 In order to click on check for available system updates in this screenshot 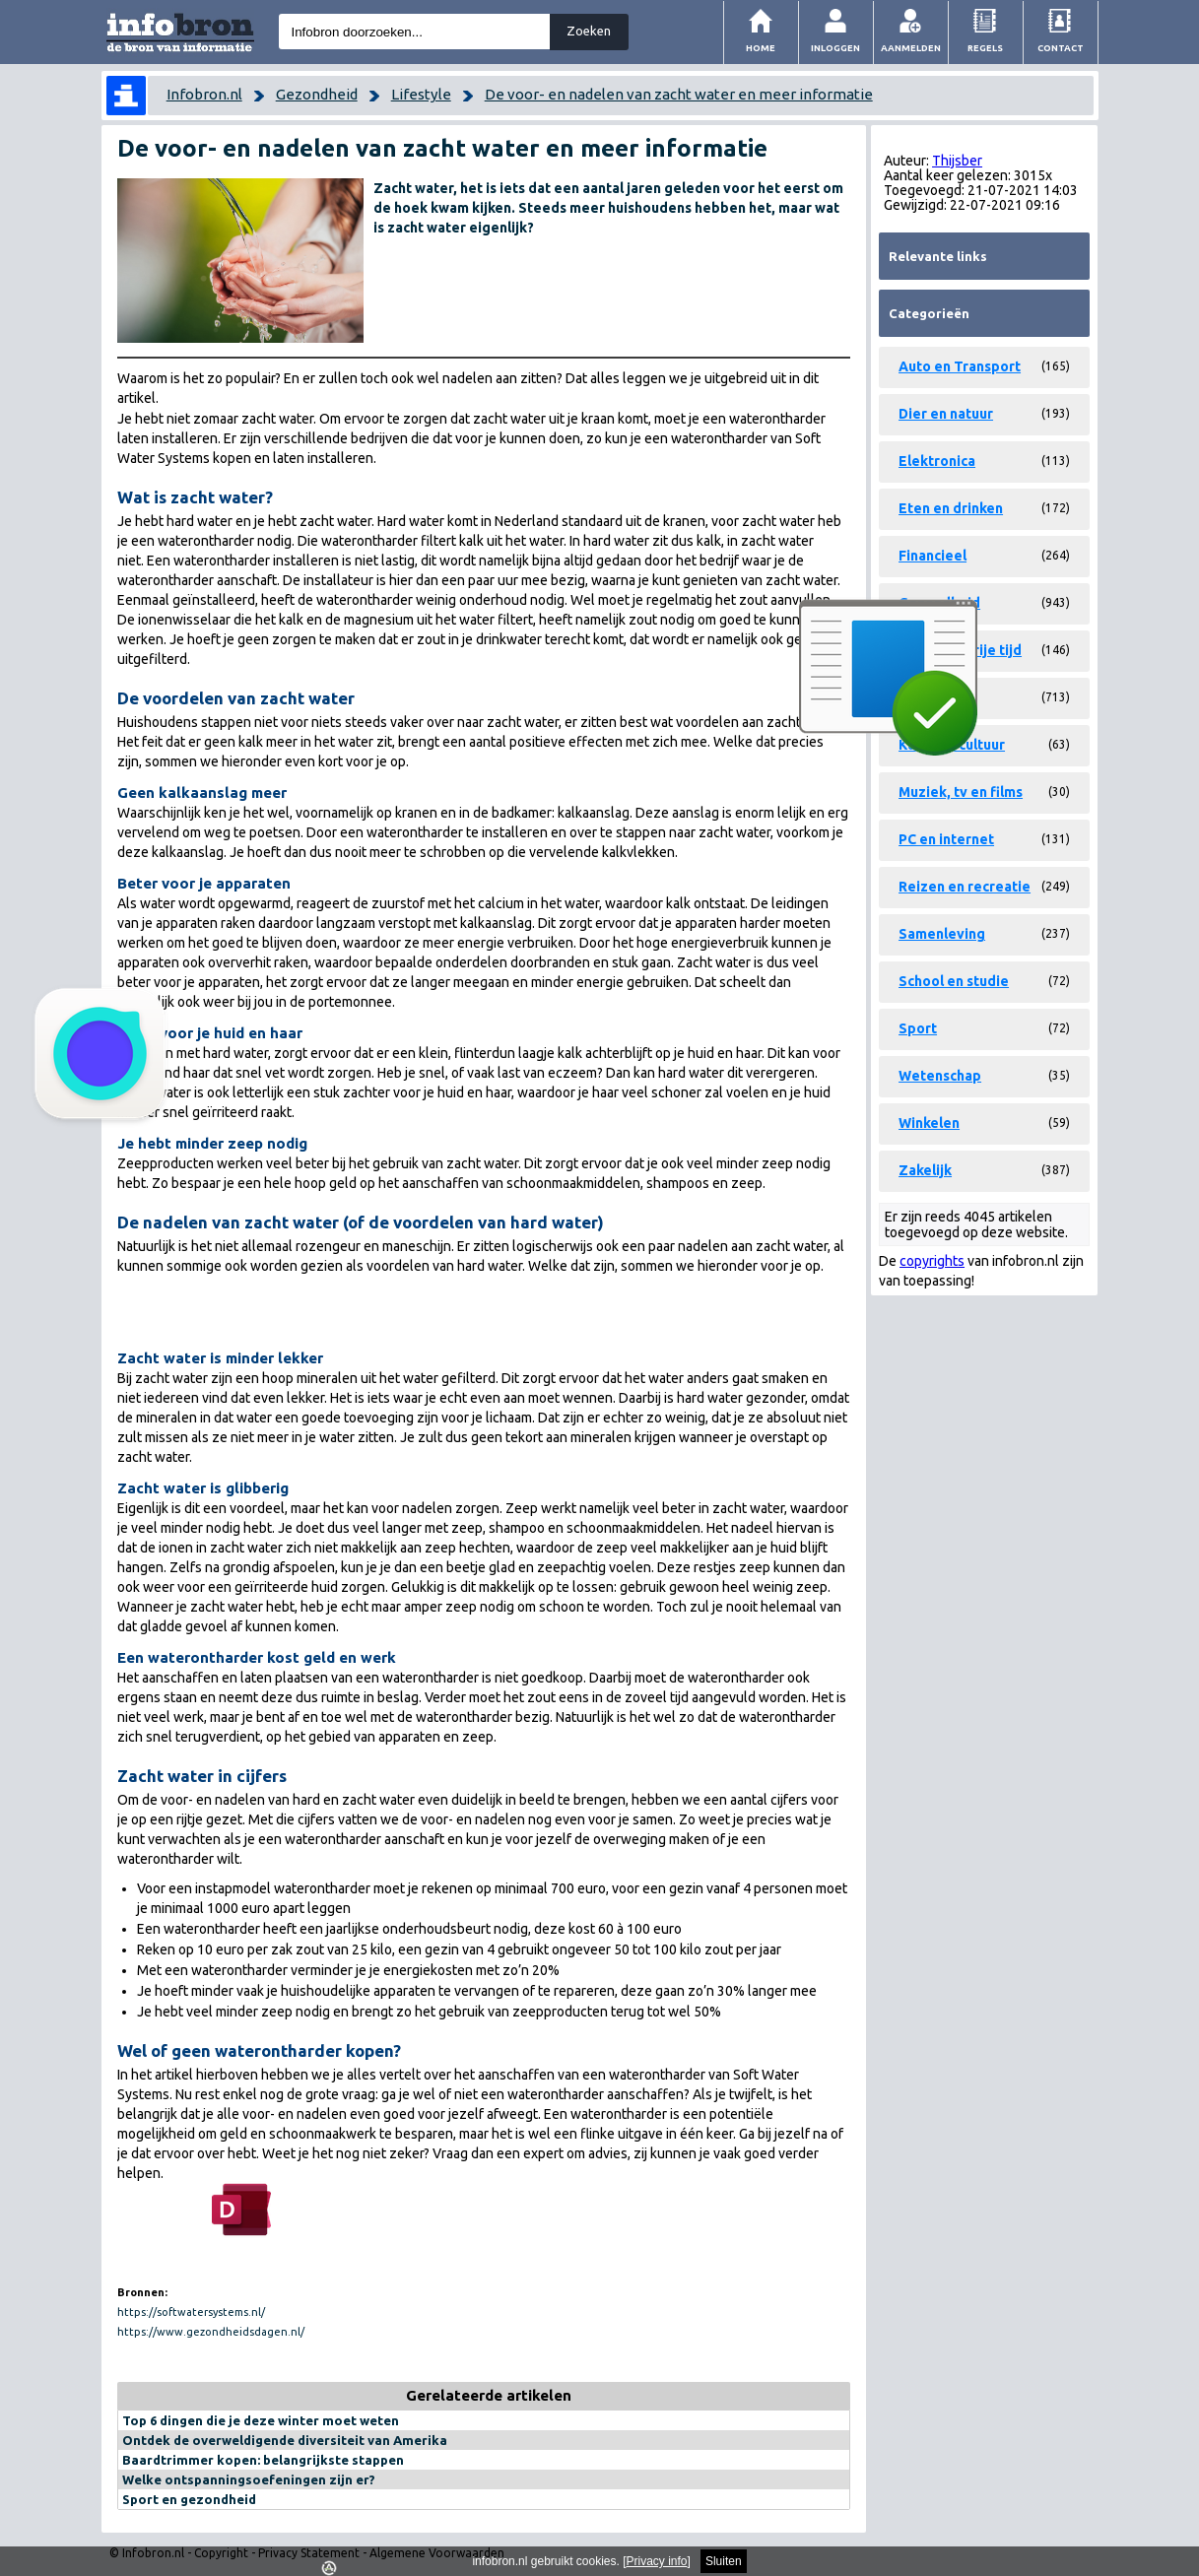, I will do `click(329, 2568)`.